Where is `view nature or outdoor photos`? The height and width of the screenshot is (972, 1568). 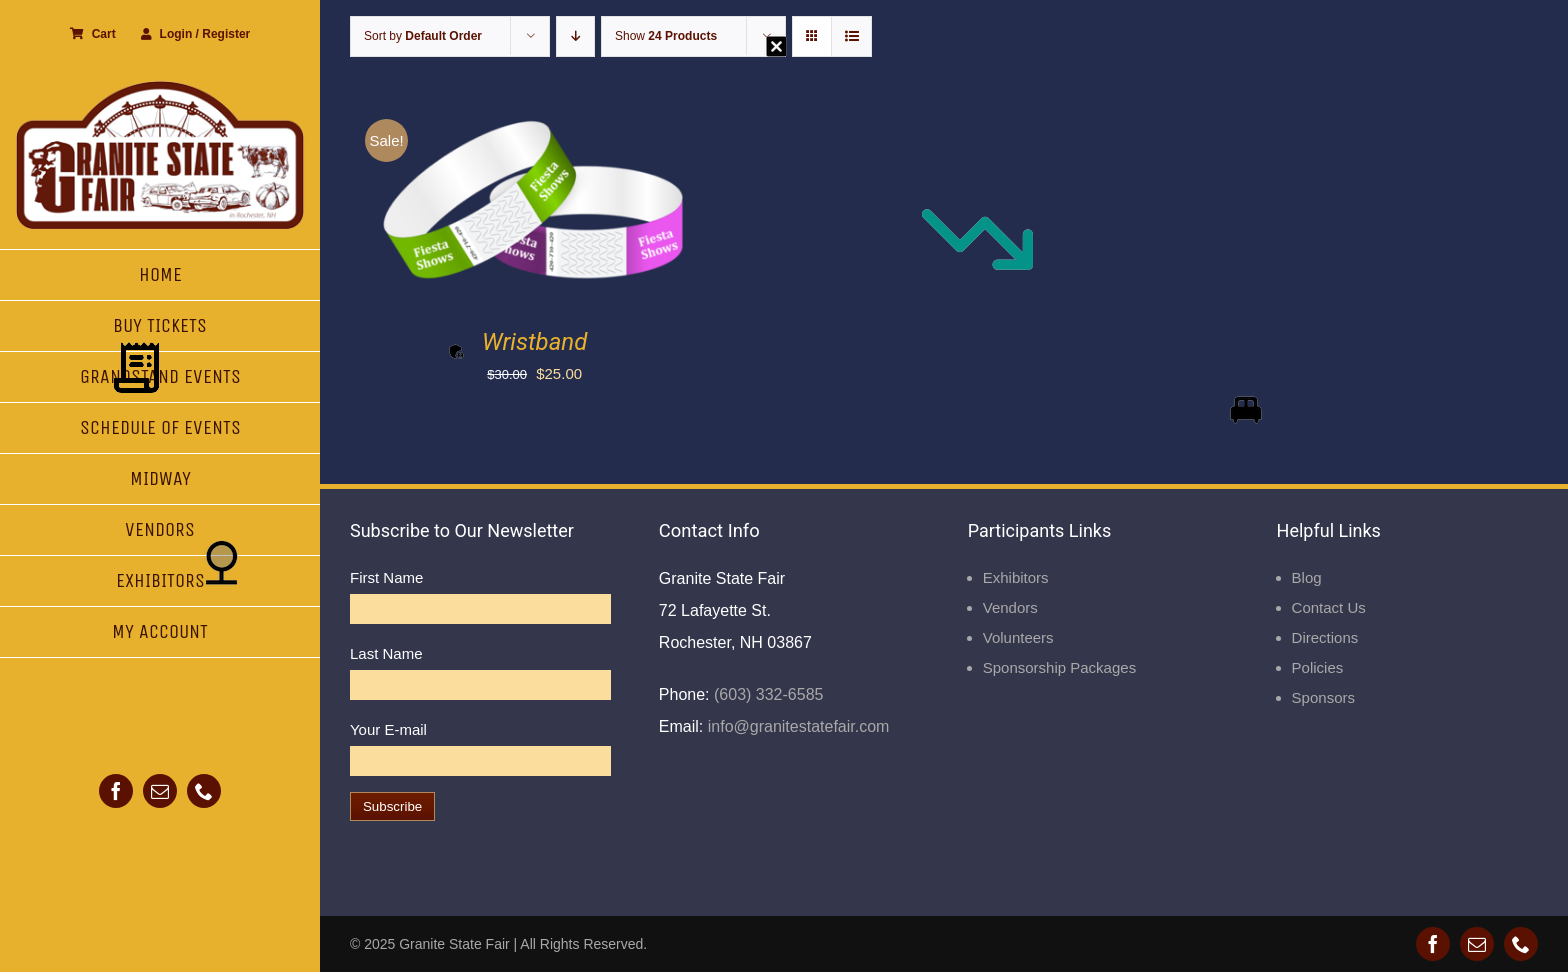
view nature or outdoor photos is located at coordinates (221, 562).